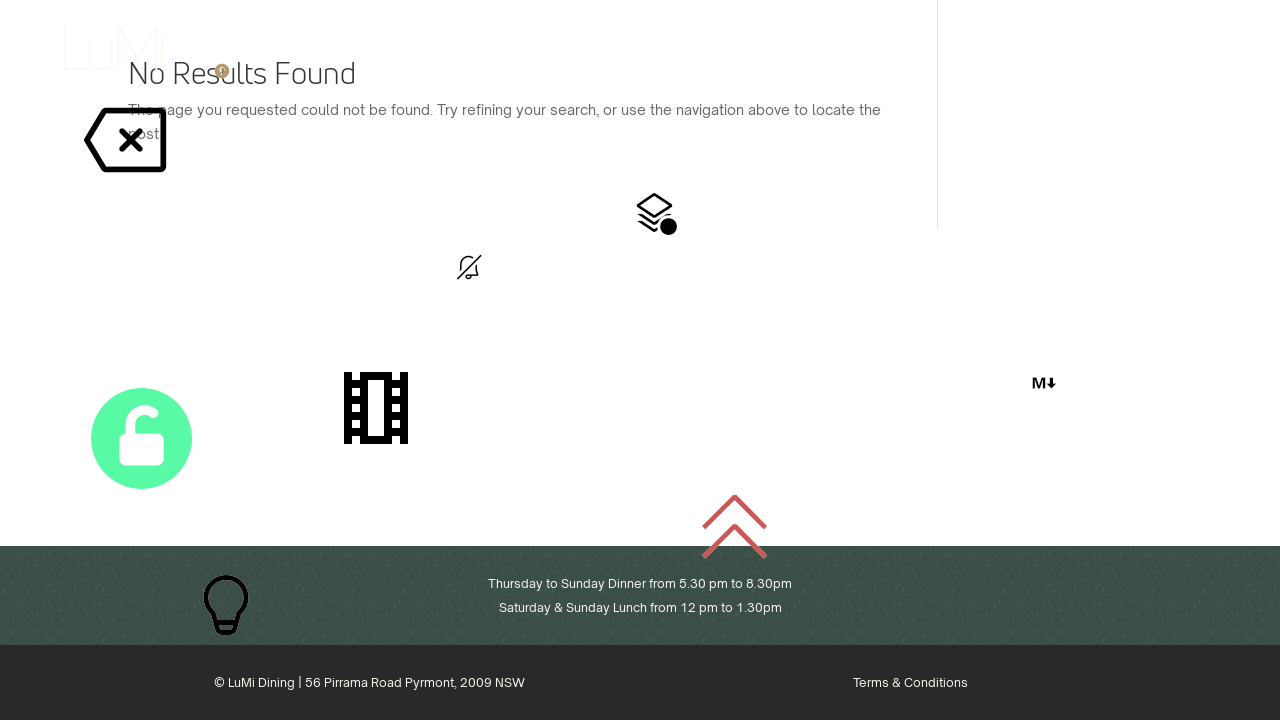 Image resolution: width=1280 pixels, height=720 pixels. What do you see at coordinates (1044, 382) in the screenshot?
I see `format text using markdown` at bounding box center [1044, 382].